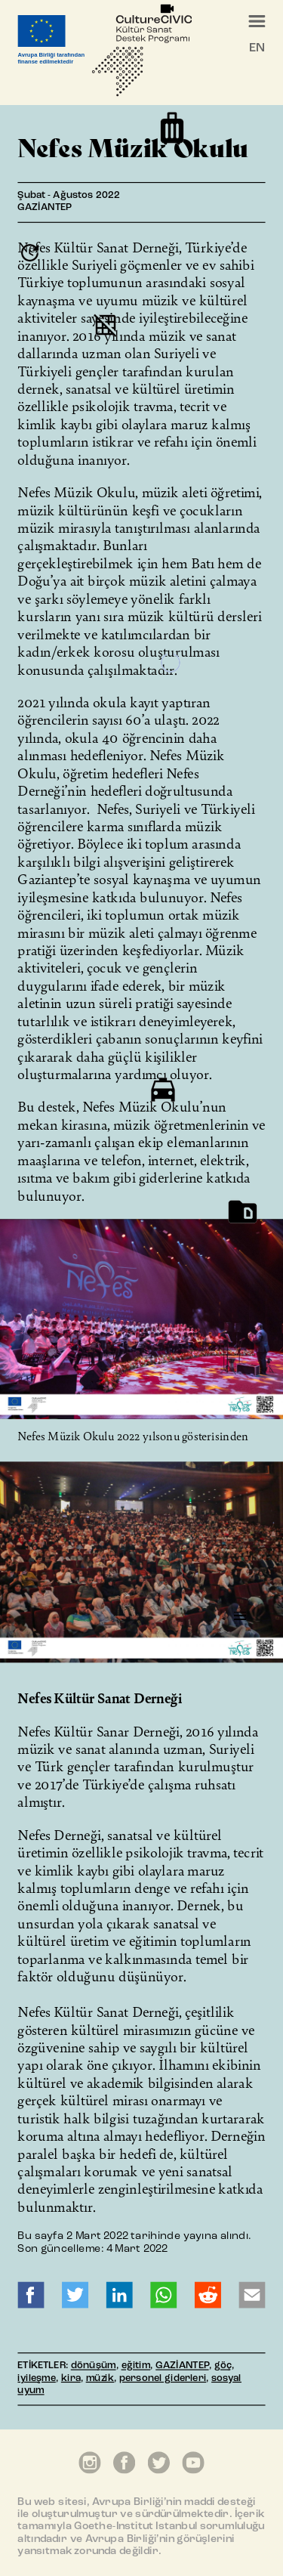 This screenshot has width=283, height=2576. What do you see at coordinates (167, 8) in the screenshot?
I see `start a video call` at bounding box center [167, 8].